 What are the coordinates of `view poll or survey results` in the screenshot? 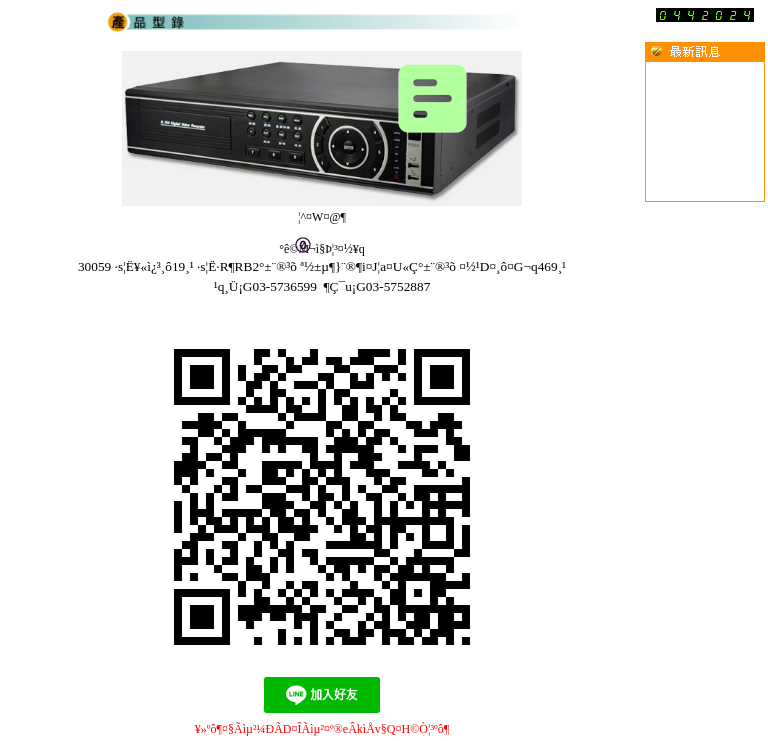 It's located at (432, 98).